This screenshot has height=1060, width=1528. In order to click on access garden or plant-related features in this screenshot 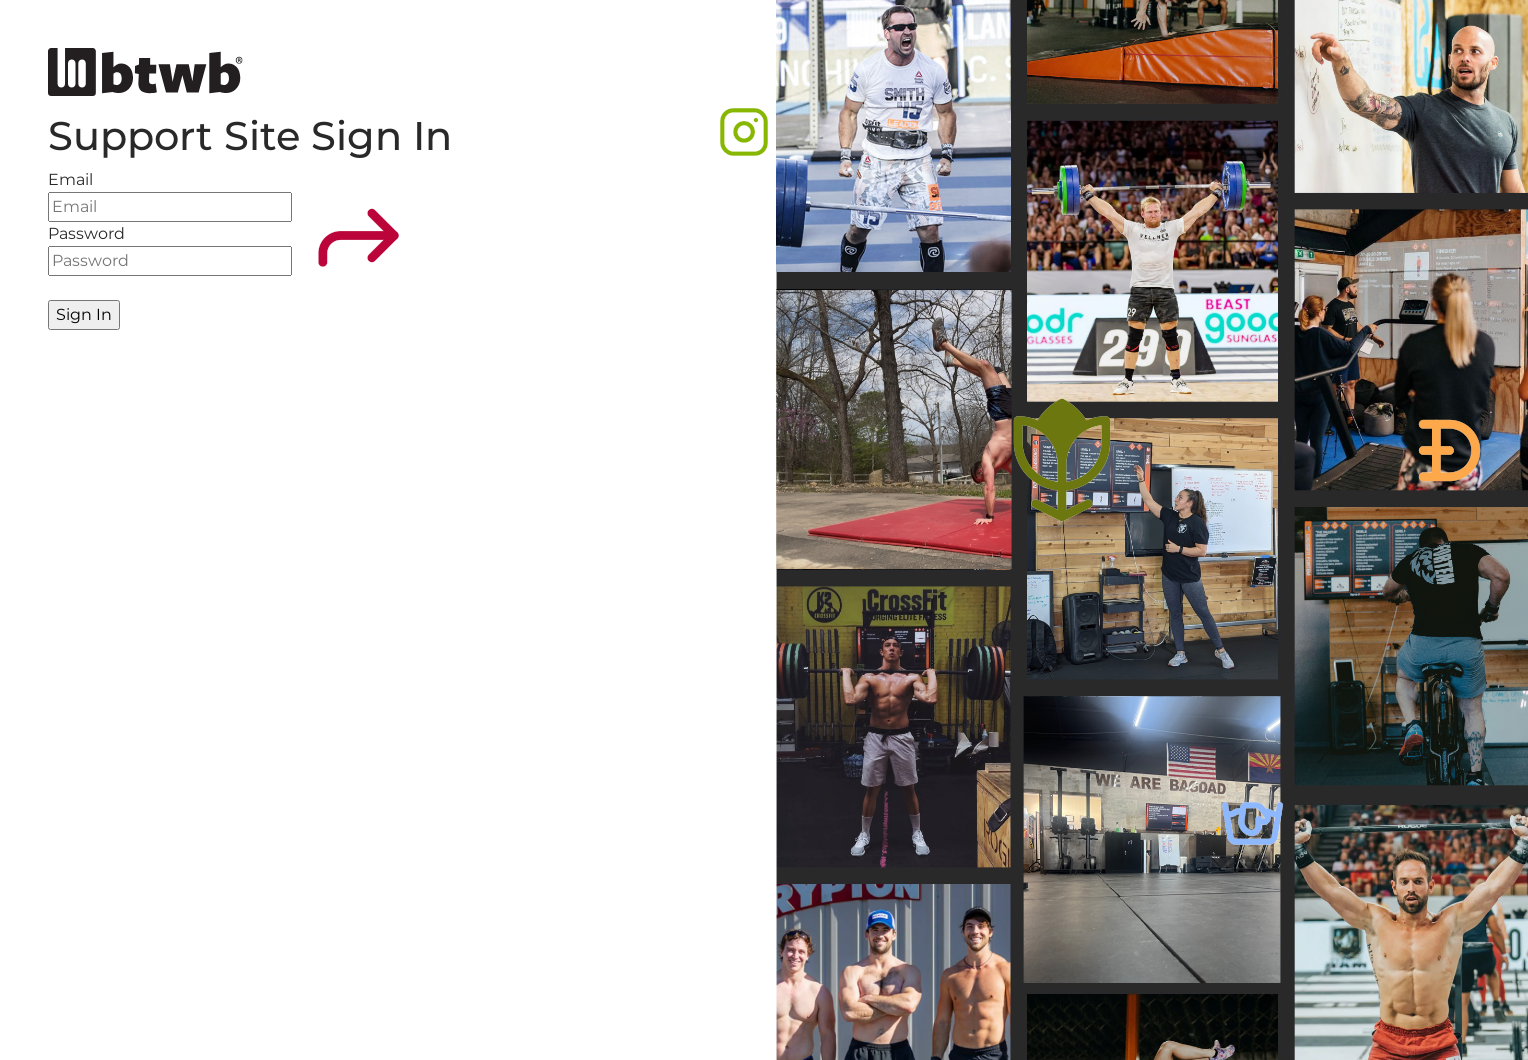, I will do `click(1062, 460)`.